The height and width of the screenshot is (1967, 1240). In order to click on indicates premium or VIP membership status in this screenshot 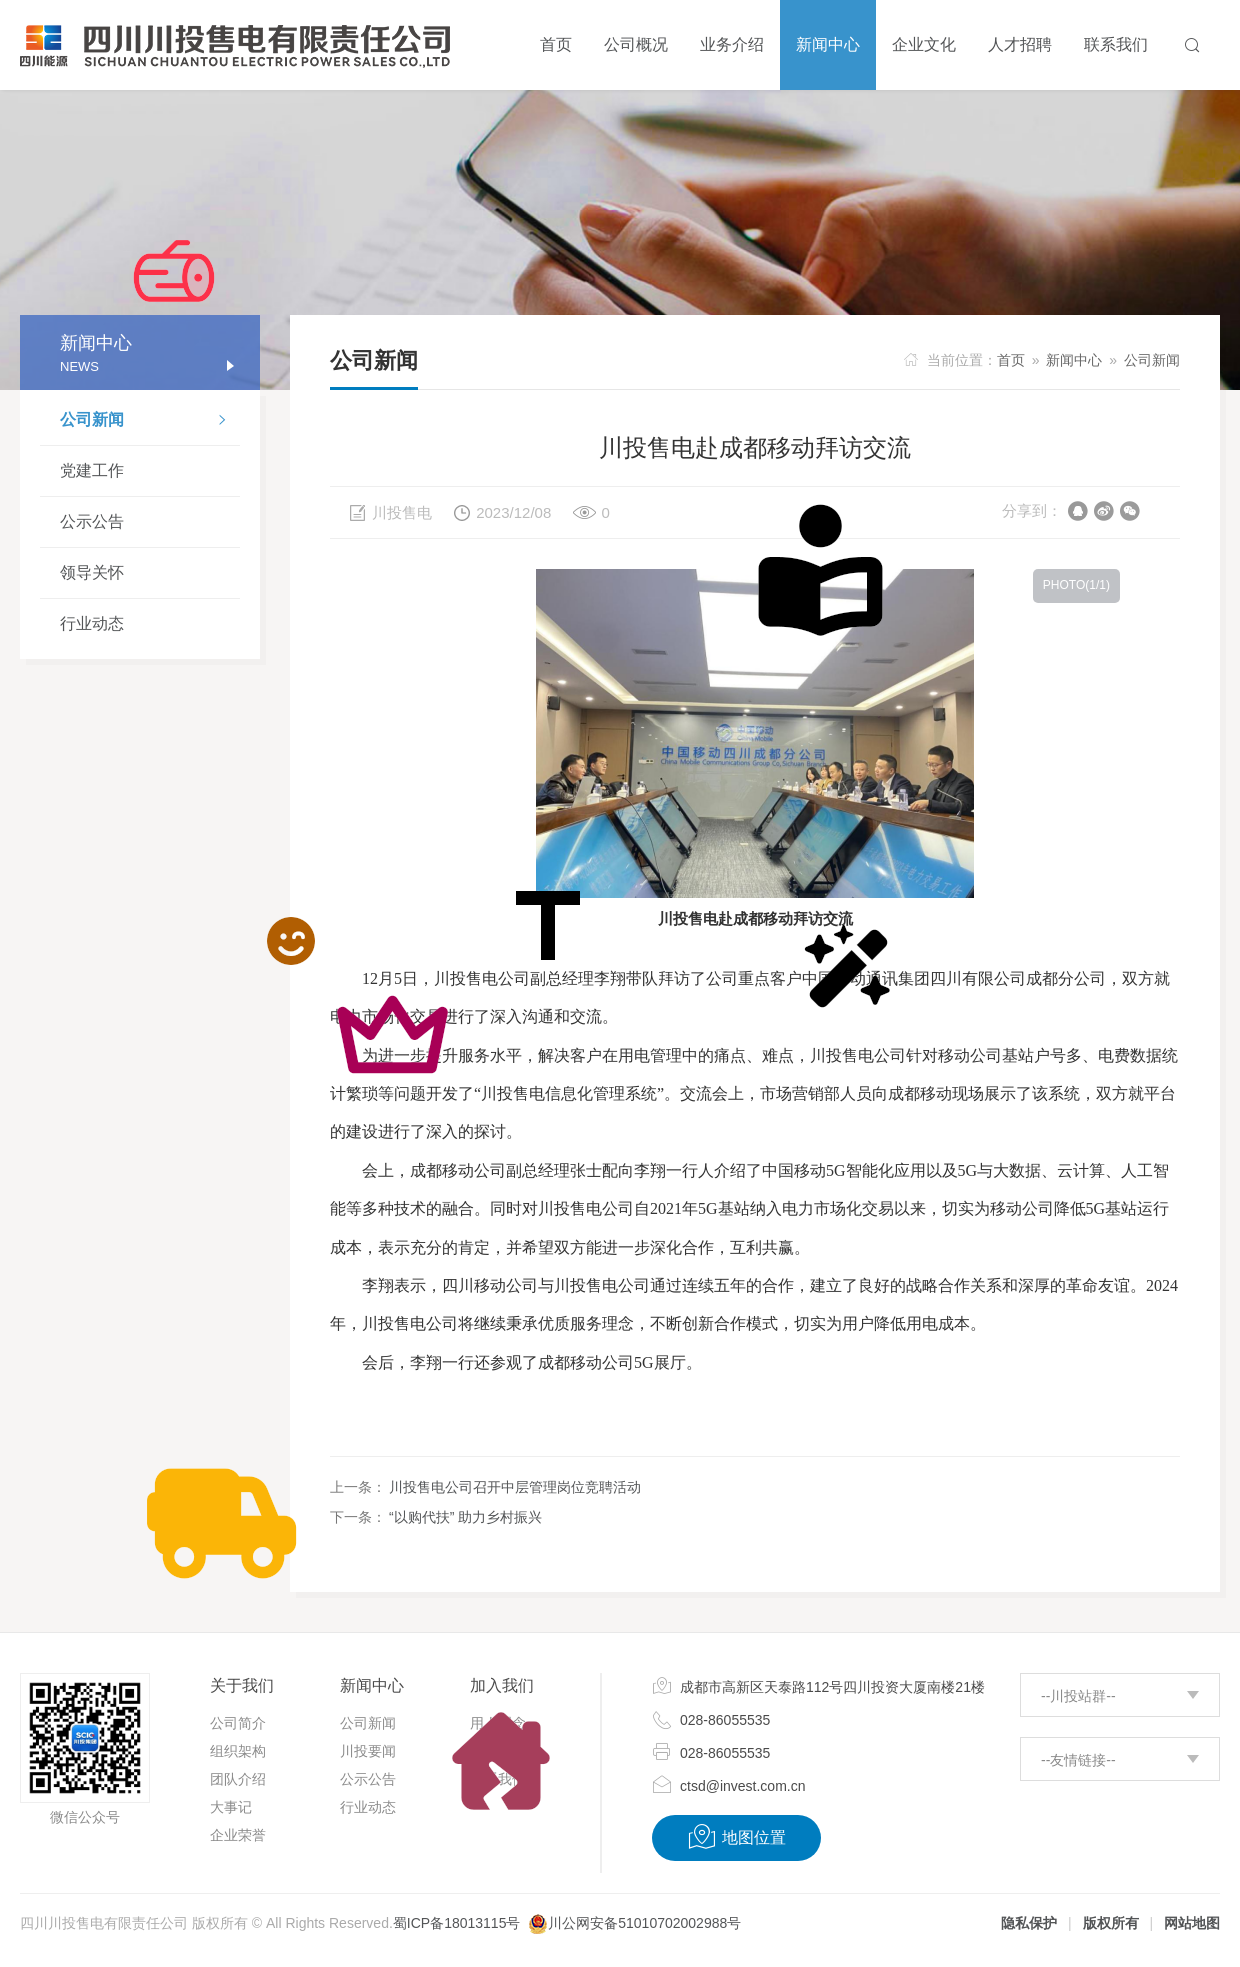, I will do `click(392, 1034)`.